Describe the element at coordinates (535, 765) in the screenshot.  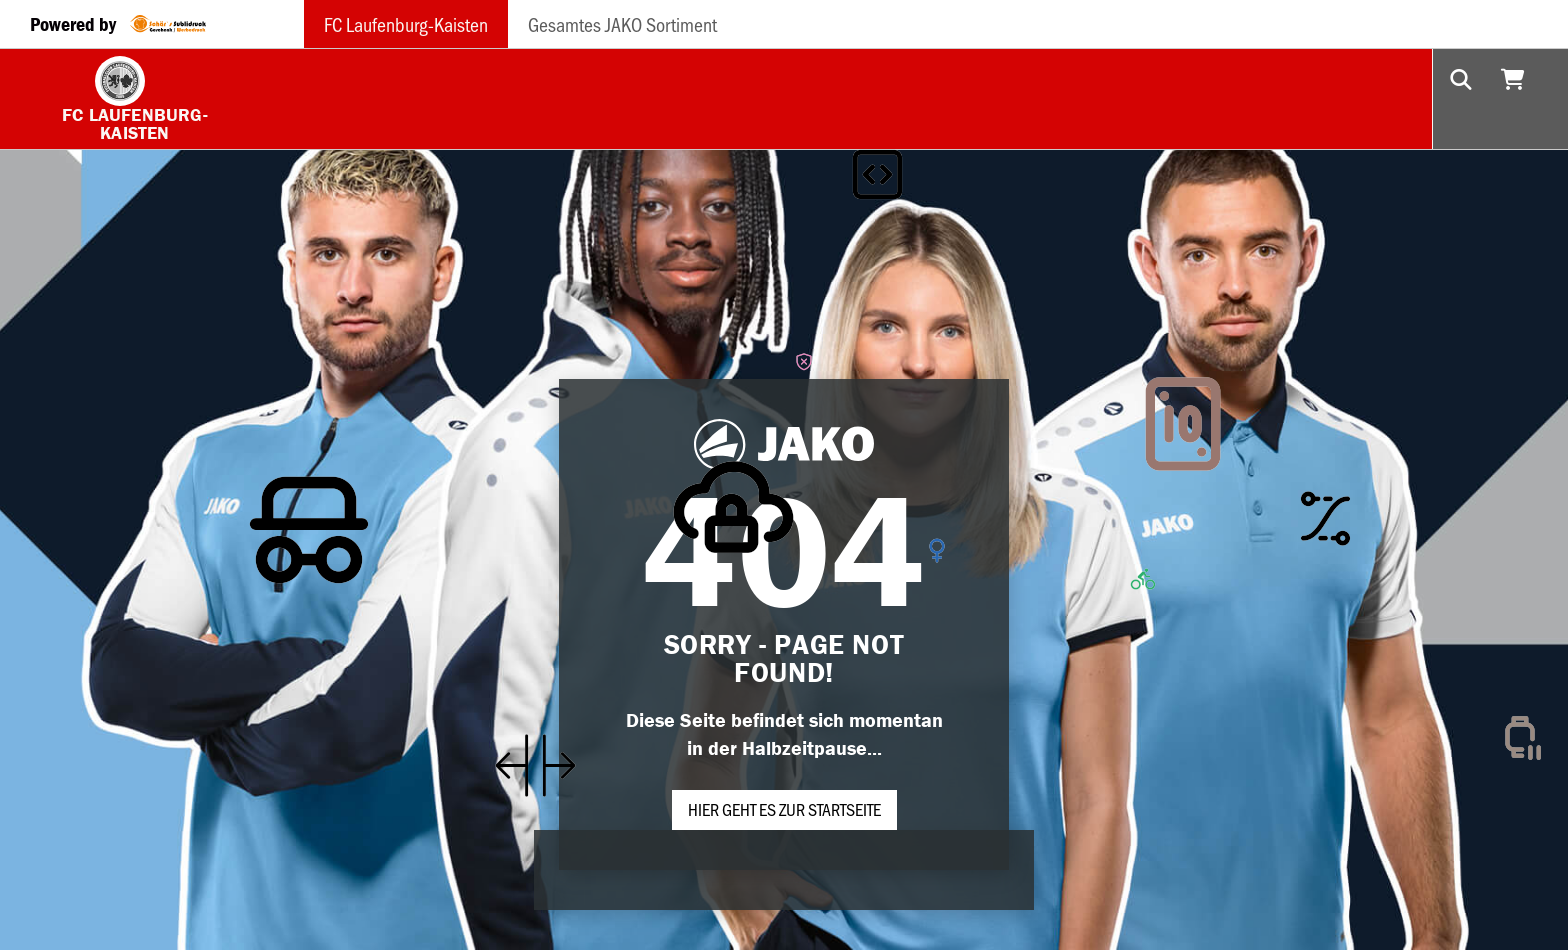
I see `split view horizontally` at that location.